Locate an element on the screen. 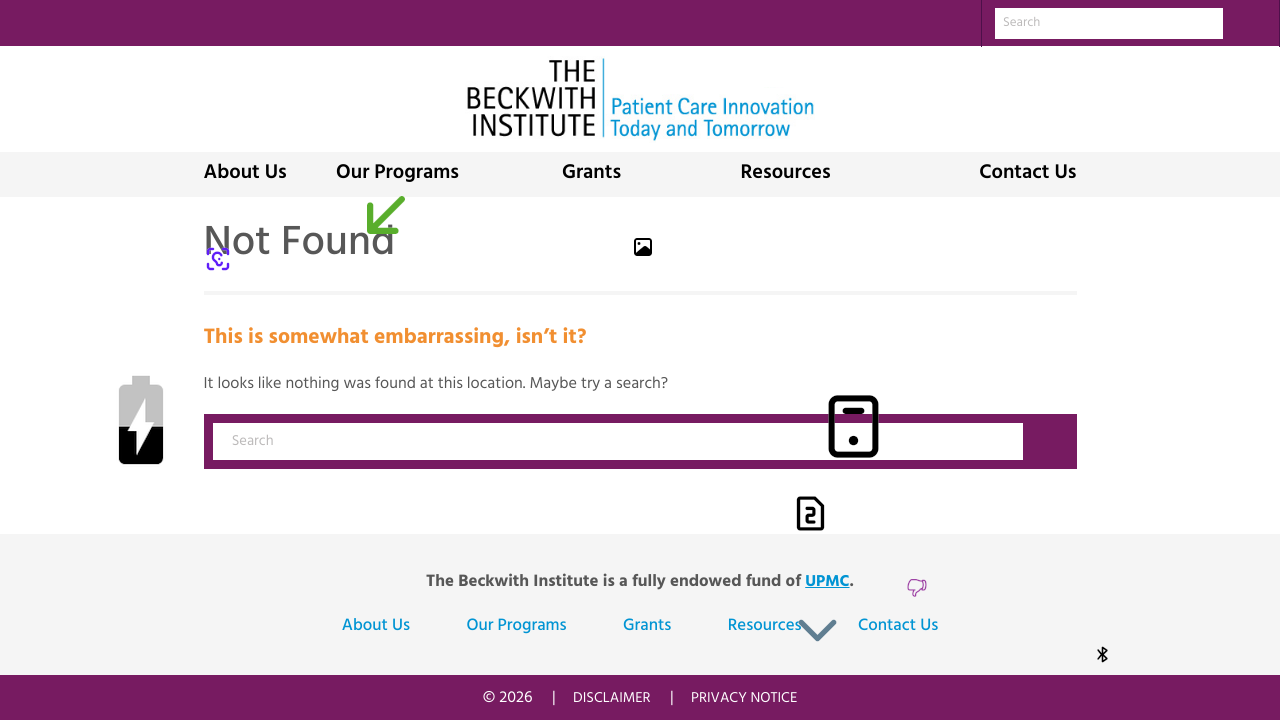  view photos or images is located at coordinates (643, 247).